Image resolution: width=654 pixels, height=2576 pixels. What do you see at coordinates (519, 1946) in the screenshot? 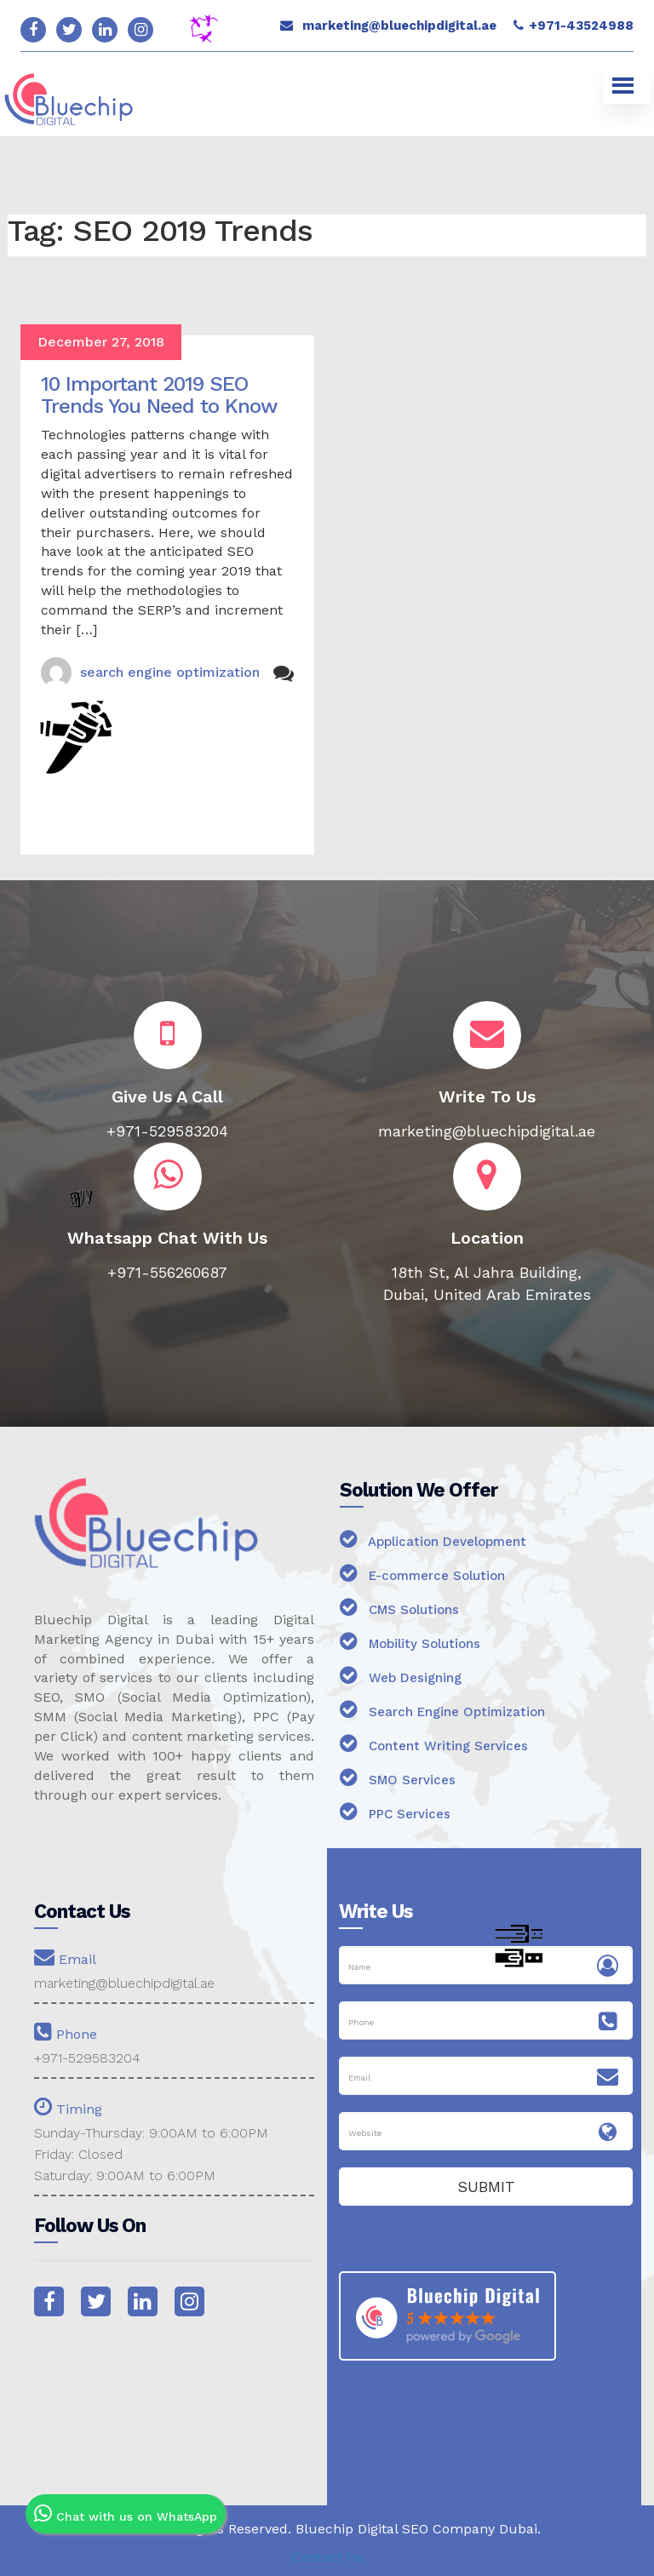
I see `view belt or accessory options` at bounding box center [519, 1946].